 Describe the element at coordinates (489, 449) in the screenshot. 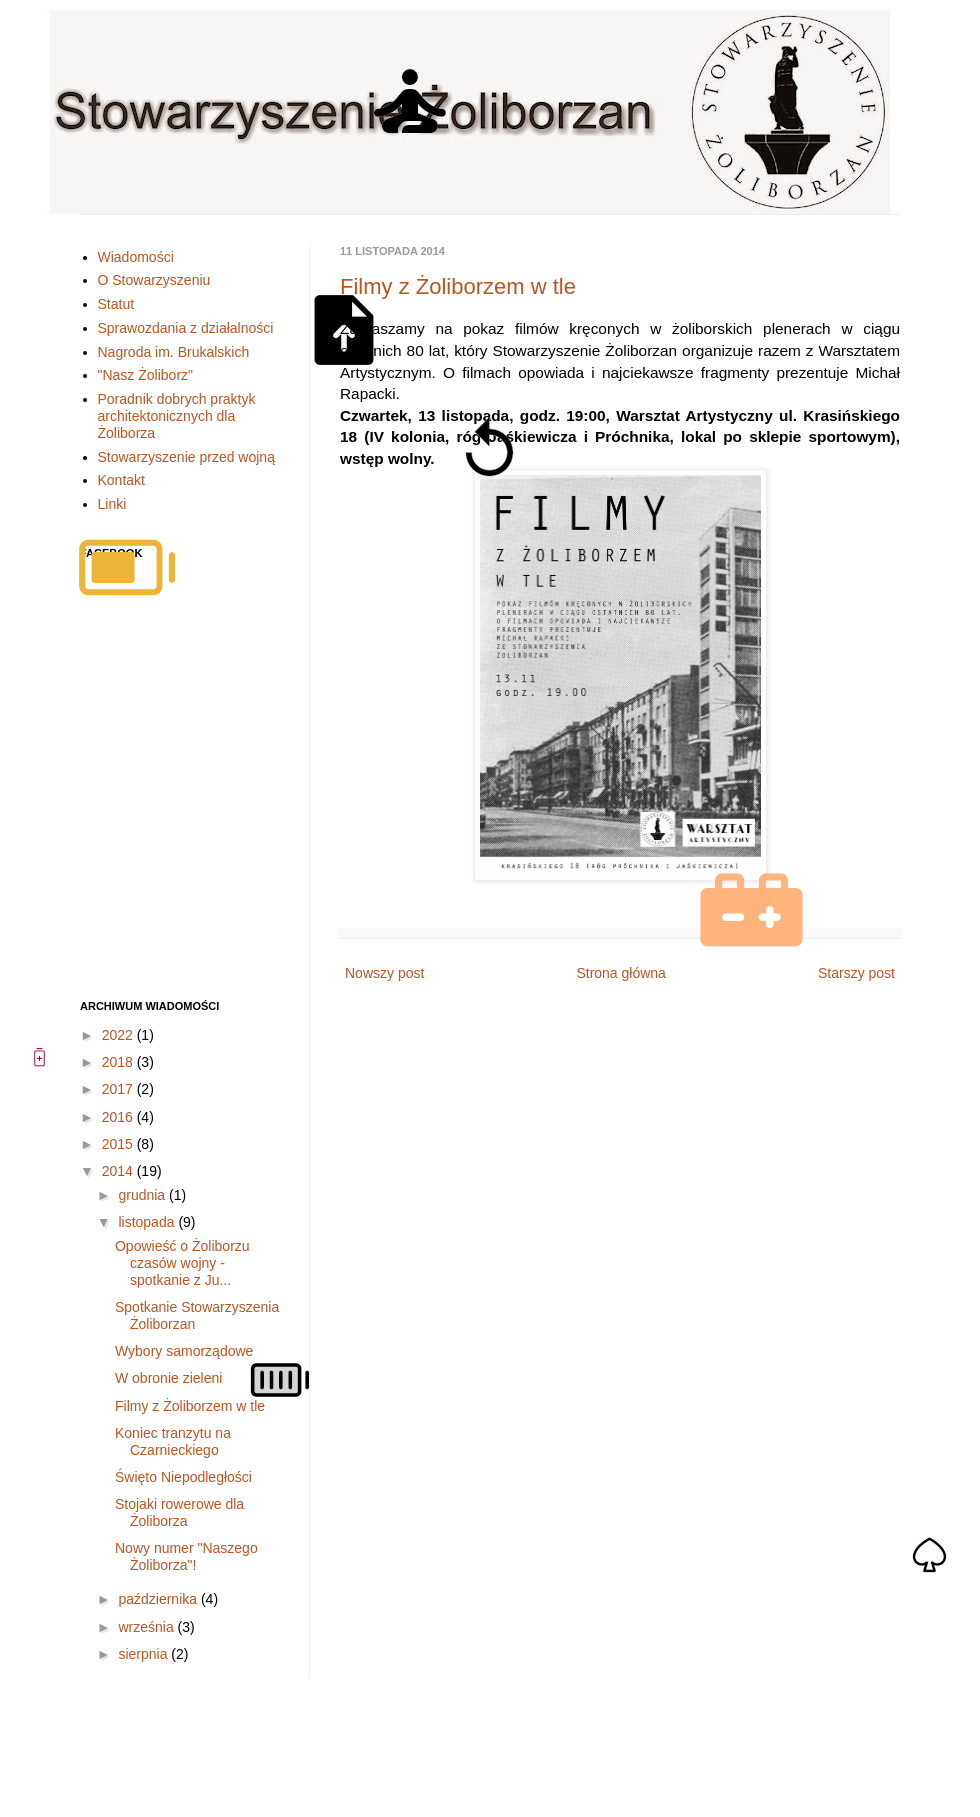

I see `replay or restart current media` at that location.